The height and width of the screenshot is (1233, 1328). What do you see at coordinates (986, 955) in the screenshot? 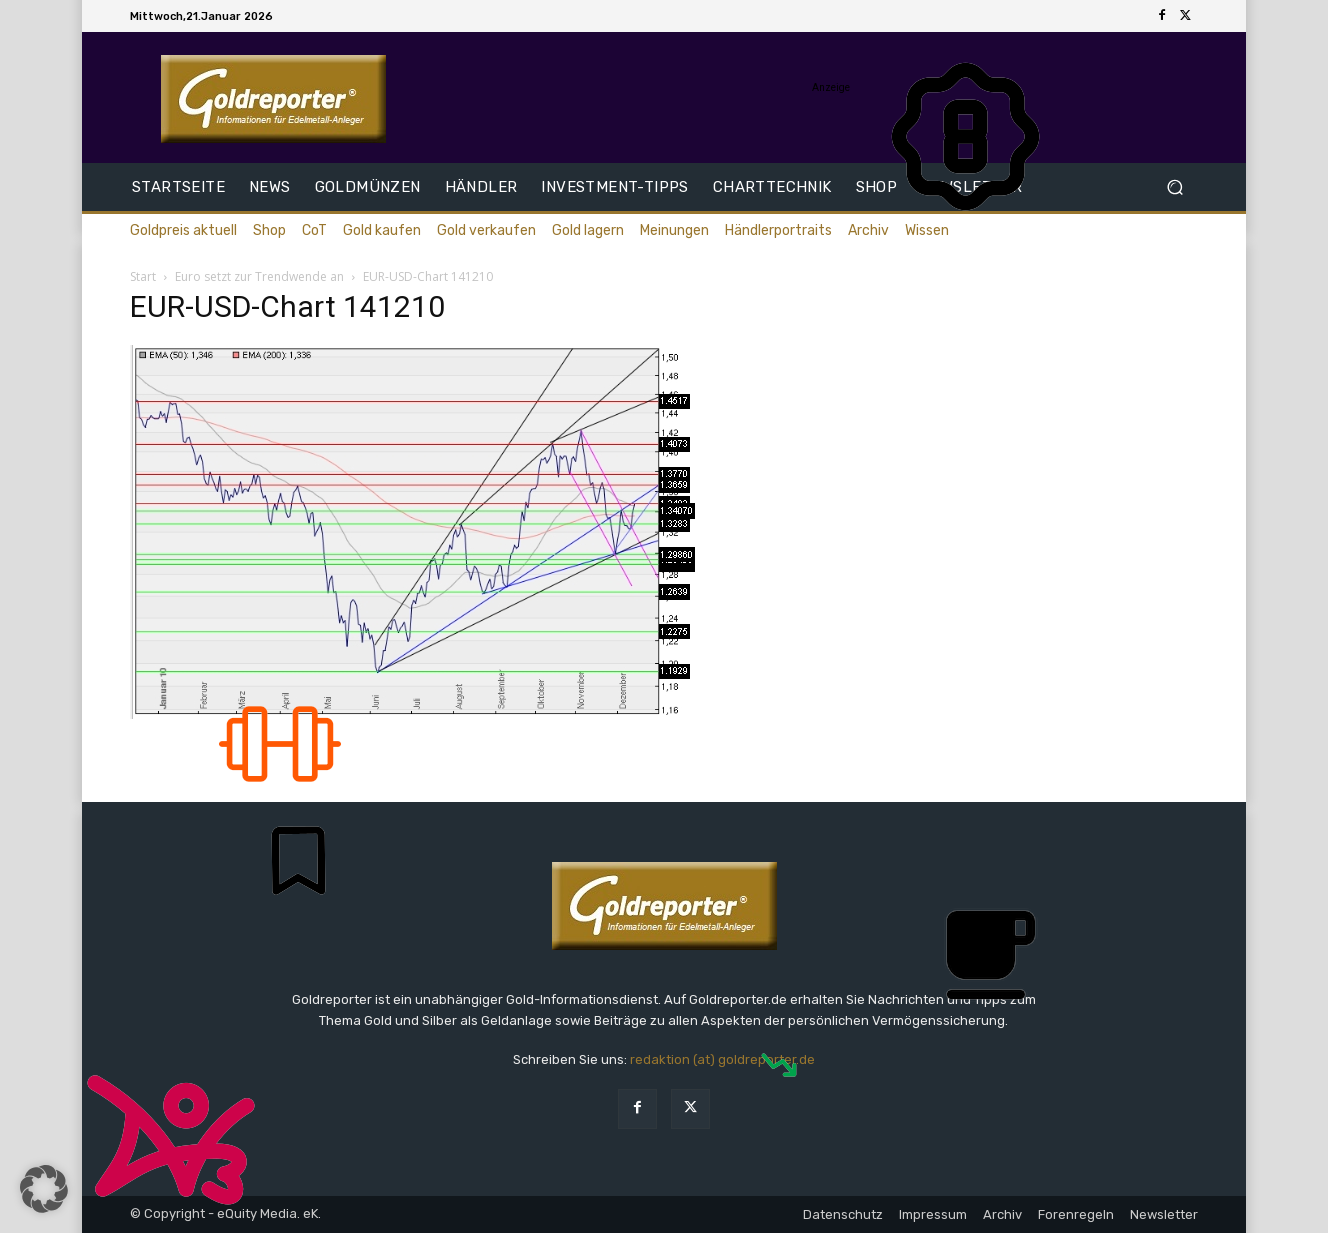
I see `access café or coffee shop locations` at bounding box center [986, 955].